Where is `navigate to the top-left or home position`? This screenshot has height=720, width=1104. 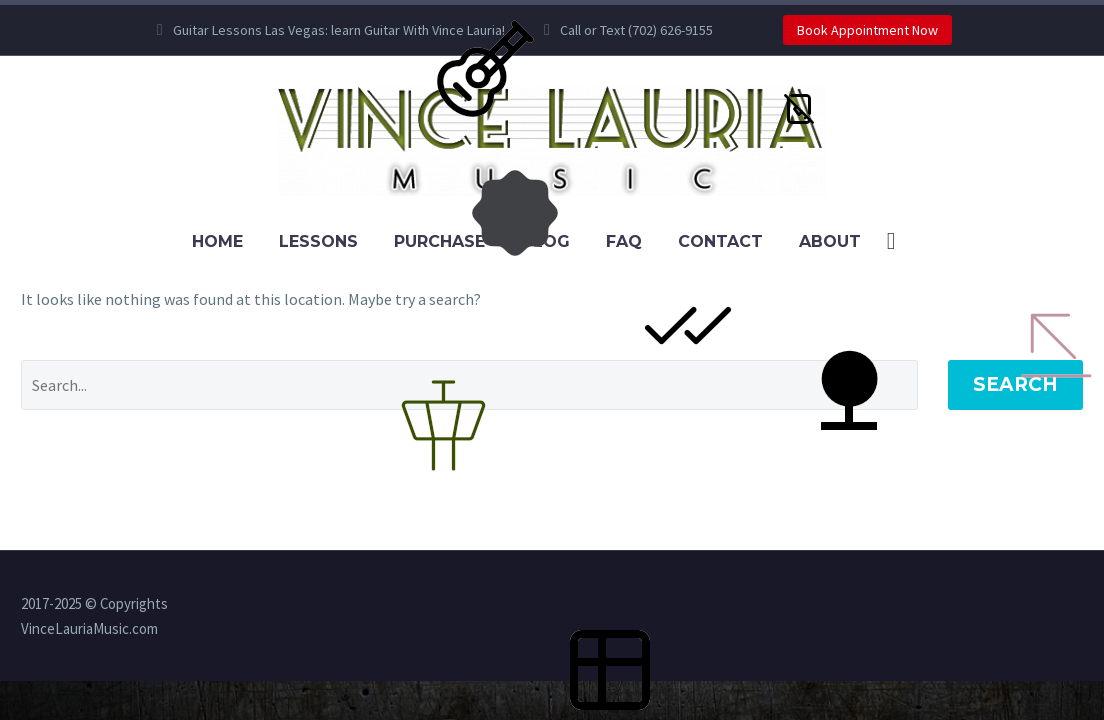
navigate to the top-left or home position is located at coordinates (1053, 345).